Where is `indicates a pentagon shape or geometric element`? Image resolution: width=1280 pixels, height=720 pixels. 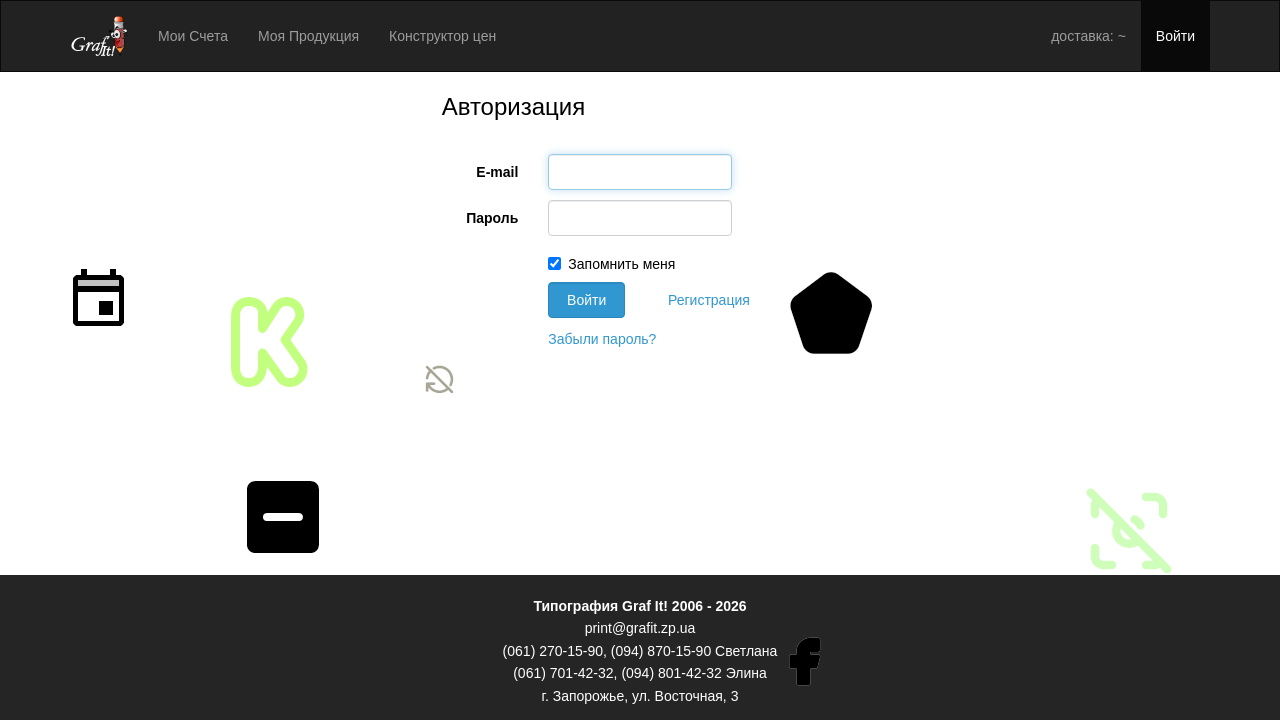 indicates a pentagon shape or geometric element is located at coordinates (831, 313).